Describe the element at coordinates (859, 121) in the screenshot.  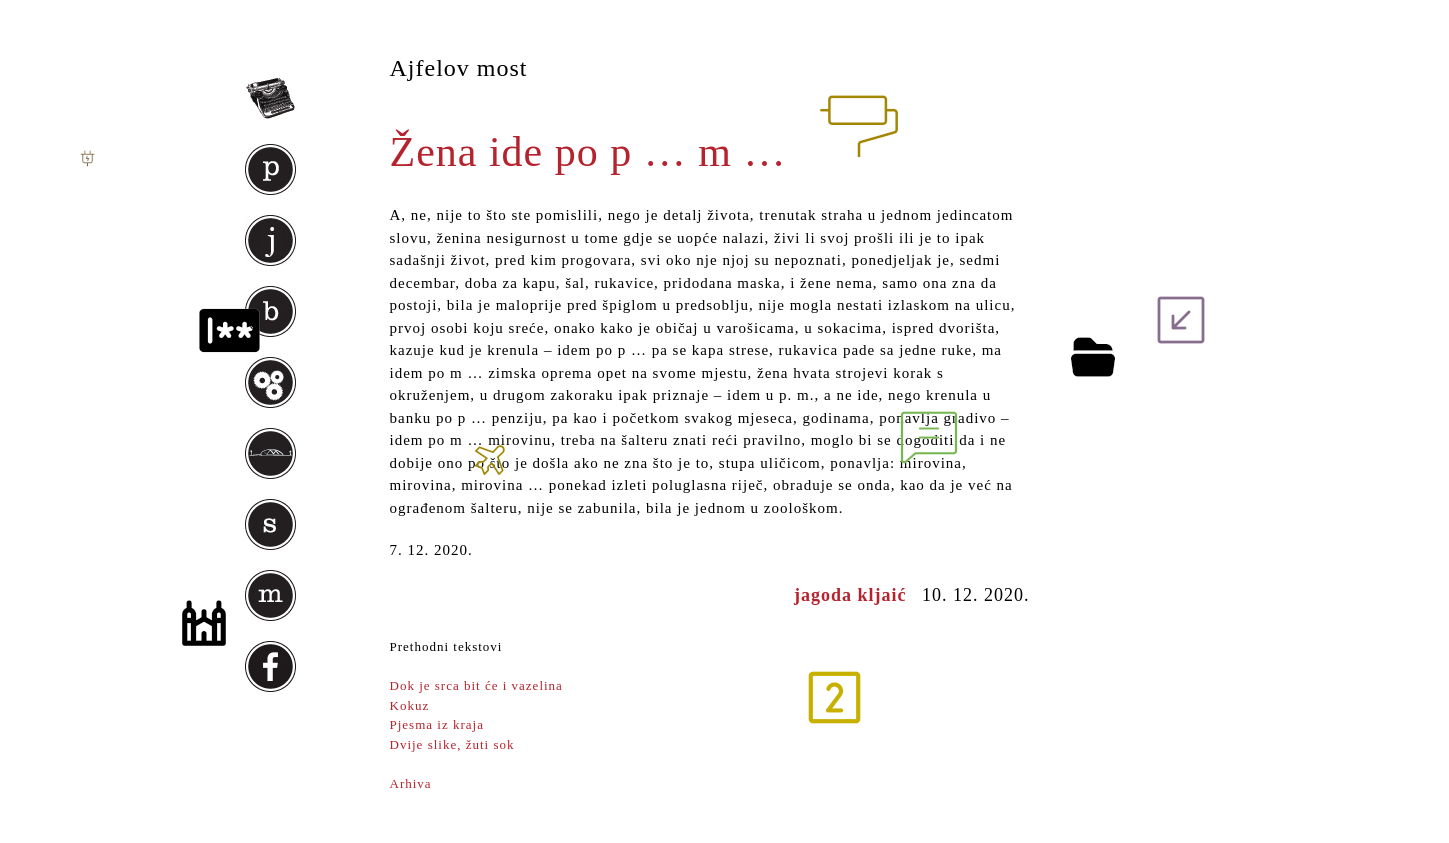
I see `access painting or drawing tools` at that location.